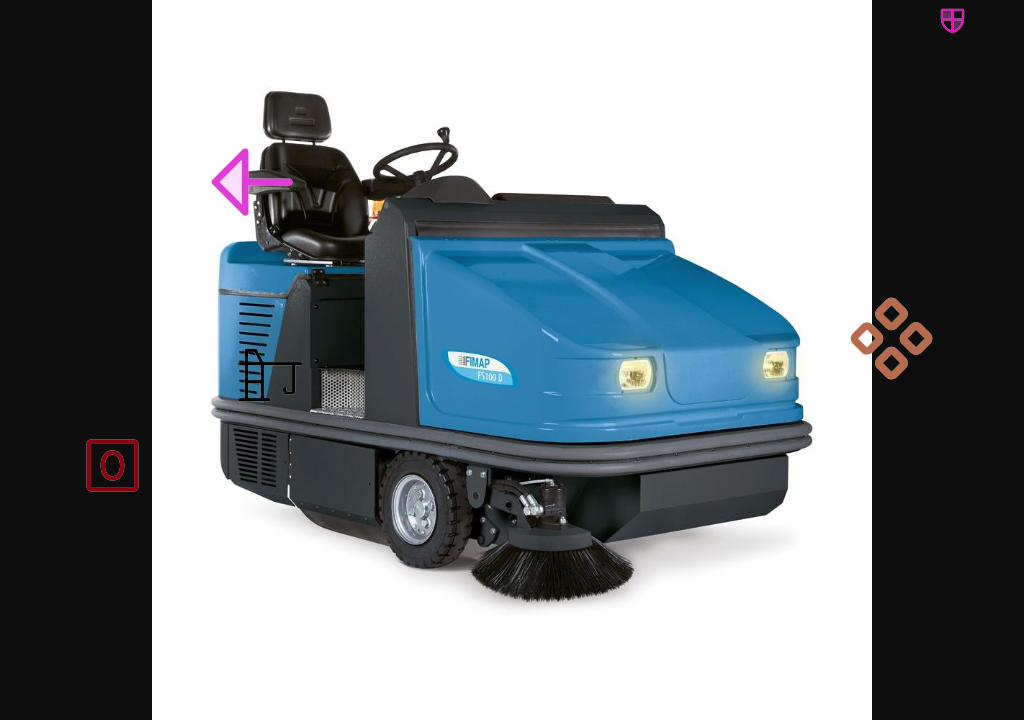  I want to click on security or protection status indicator, so click(952, 19).